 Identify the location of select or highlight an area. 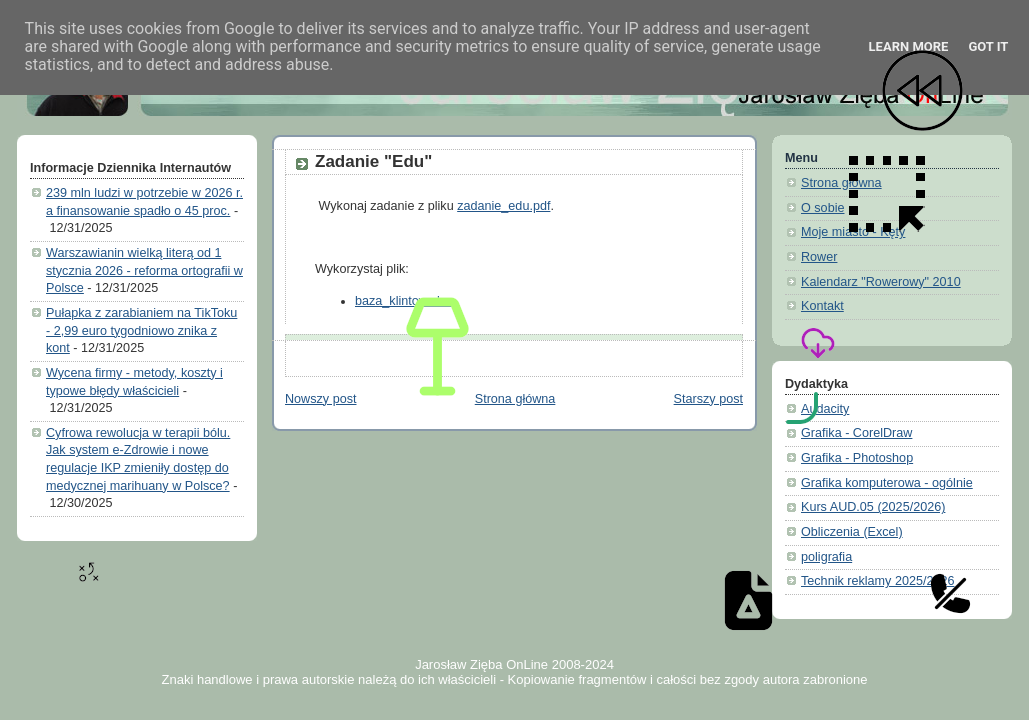
(887, 194).